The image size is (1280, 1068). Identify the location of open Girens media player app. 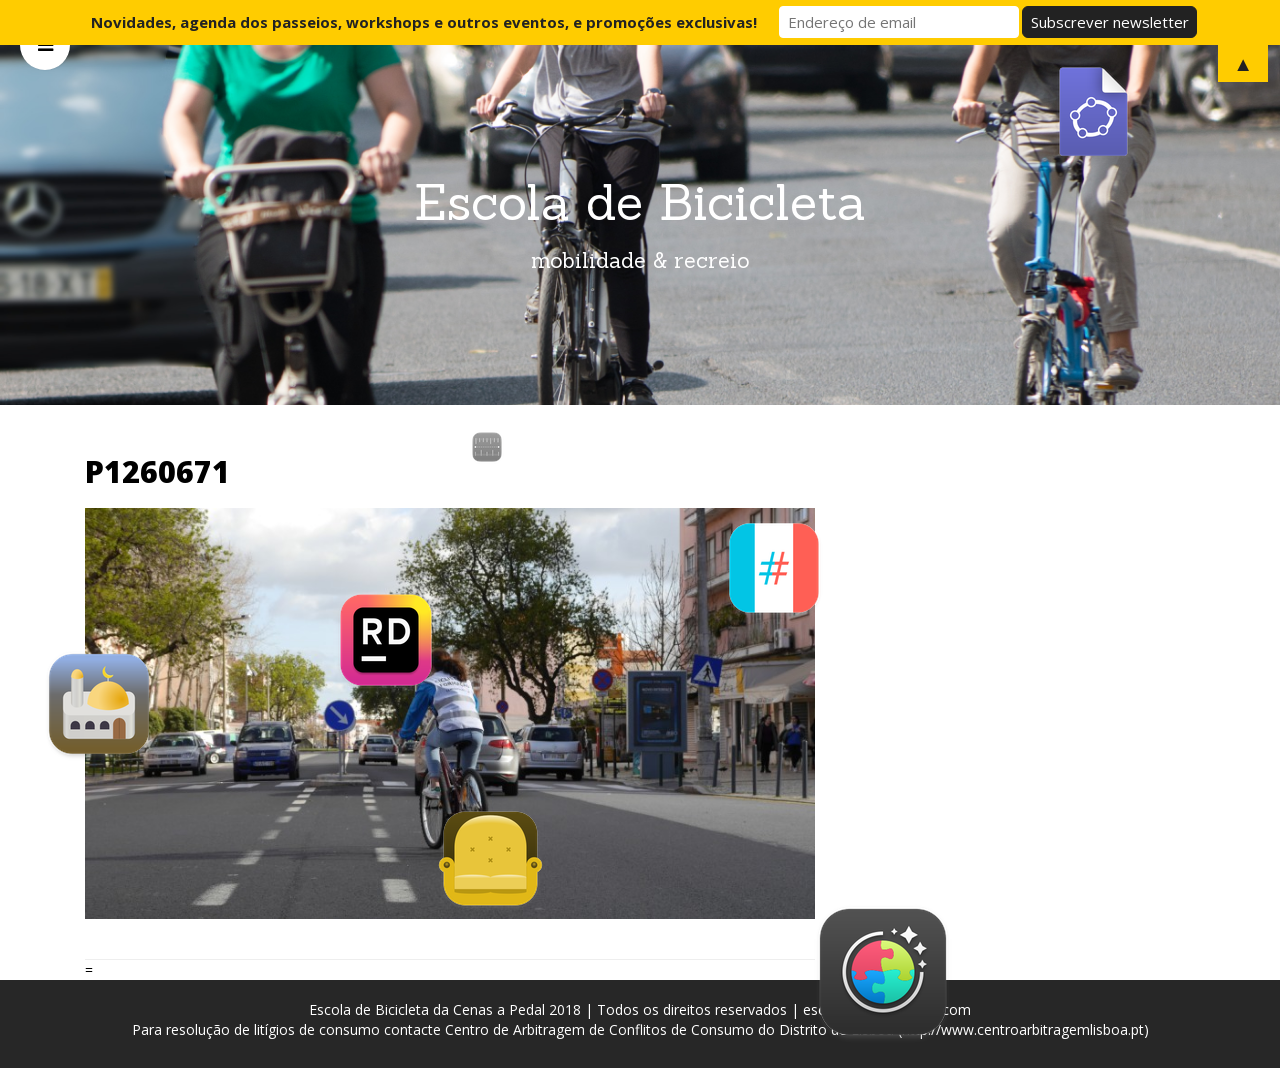
(490, 858).